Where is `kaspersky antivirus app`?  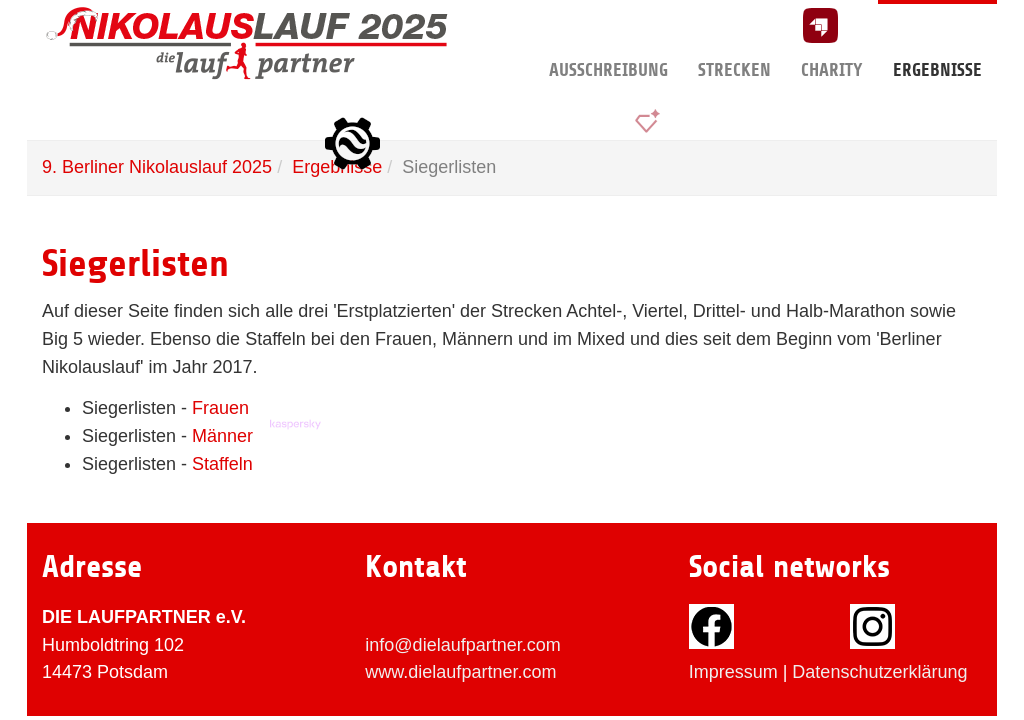
kaspersky antivirus app is located at coordinates (295, 424).